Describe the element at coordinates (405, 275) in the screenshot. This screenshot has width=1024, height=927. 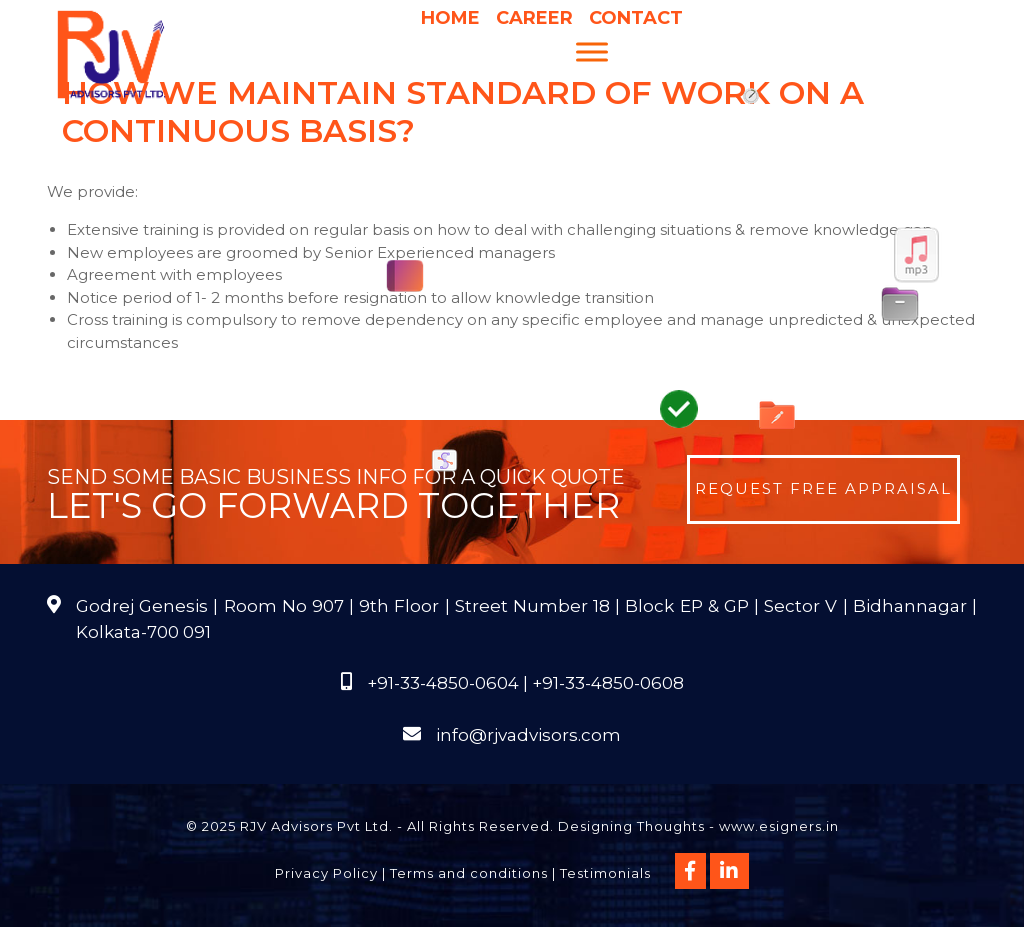
I see `access the desktop folder` at that location.